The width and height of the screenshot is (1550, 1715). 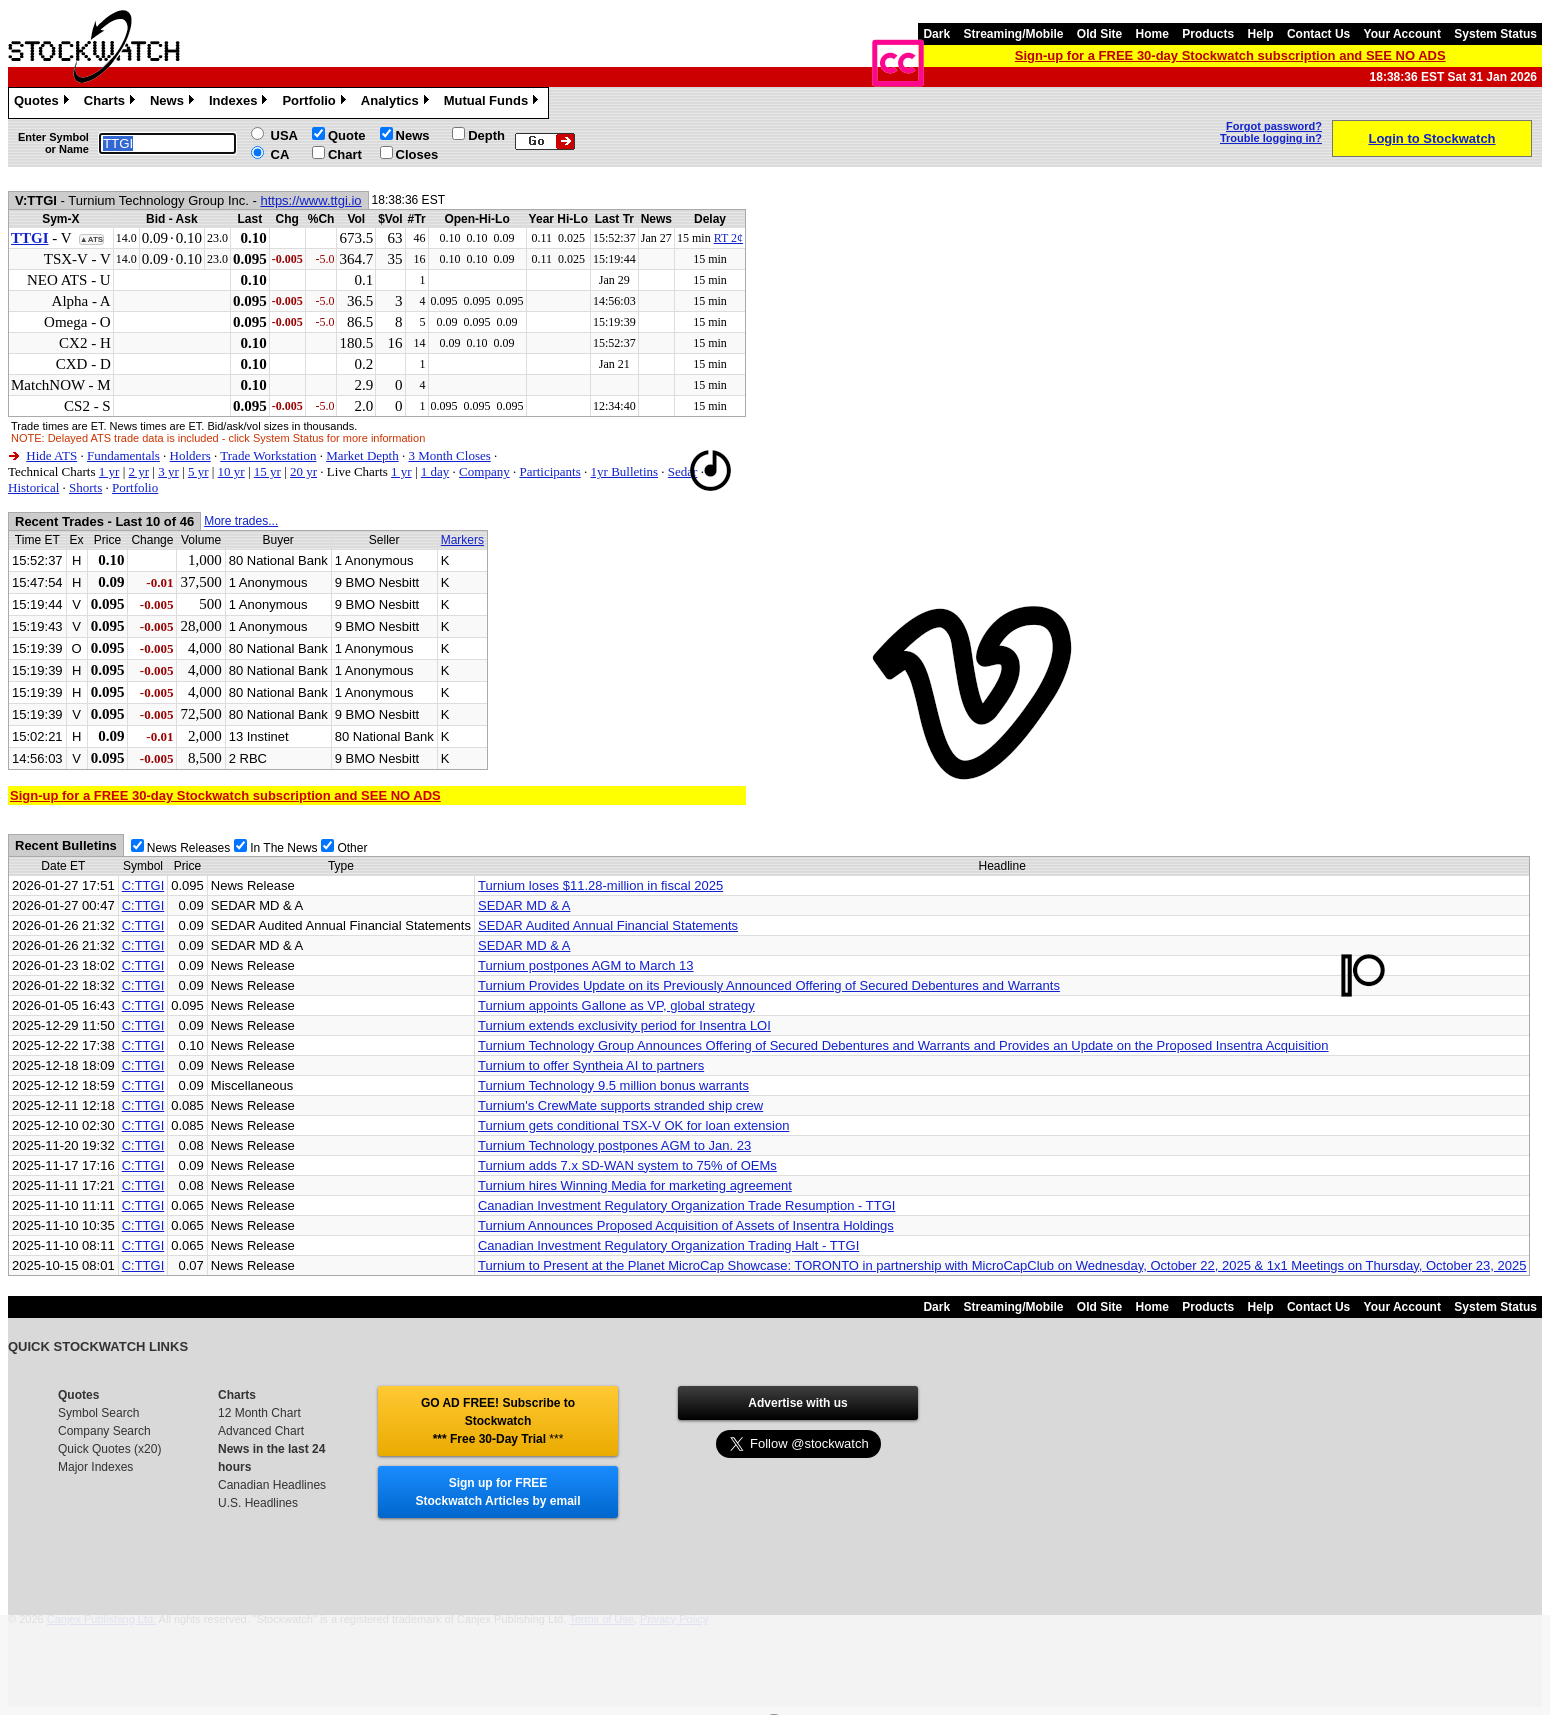 What do you see at coordinates (977, 690) in the screenshot?
I see `open vimeo app` at bounding box center [977, 690].